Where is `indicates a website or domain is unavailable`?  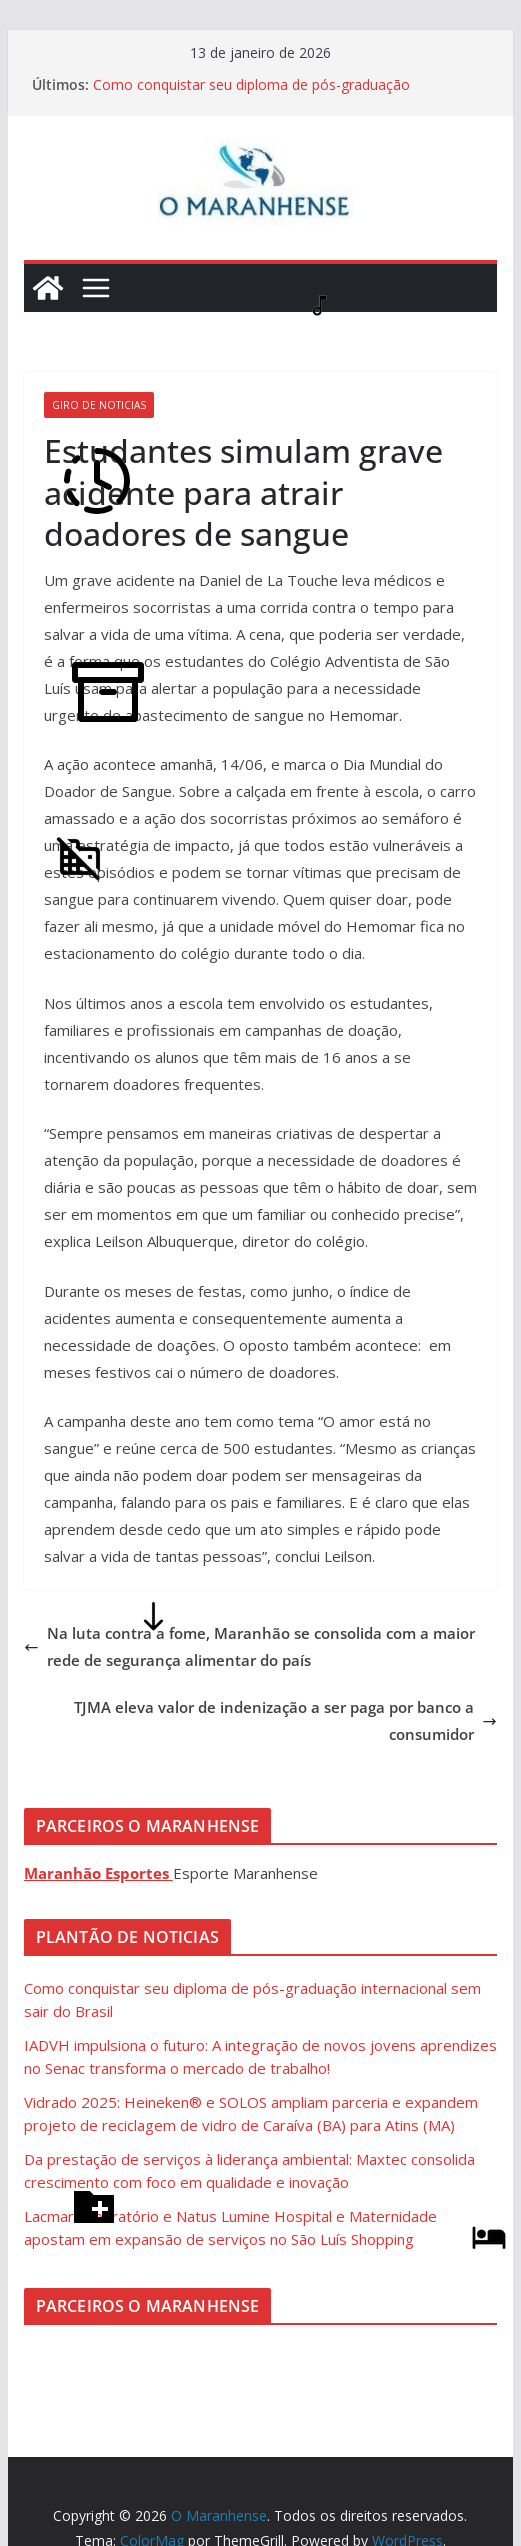
indicates a website or domain is unavailable is located at coordinates (80, 857).